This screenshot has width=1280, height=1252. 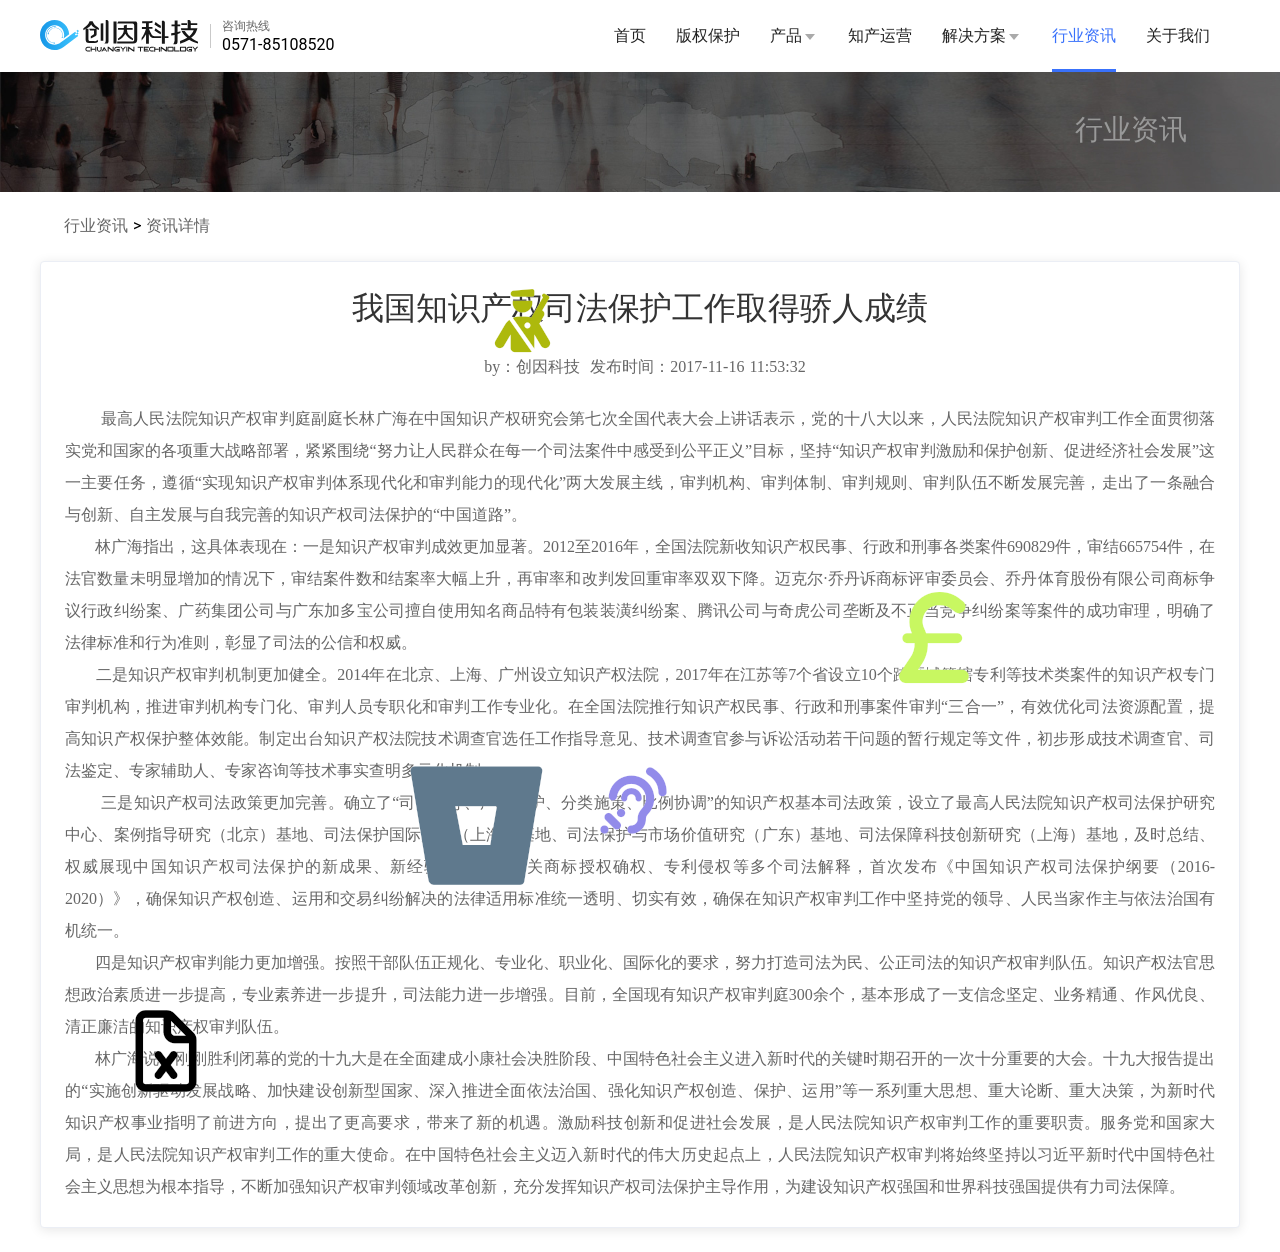 I want to click on indicates military or armed forces personnel, so click(x=522, y=320).